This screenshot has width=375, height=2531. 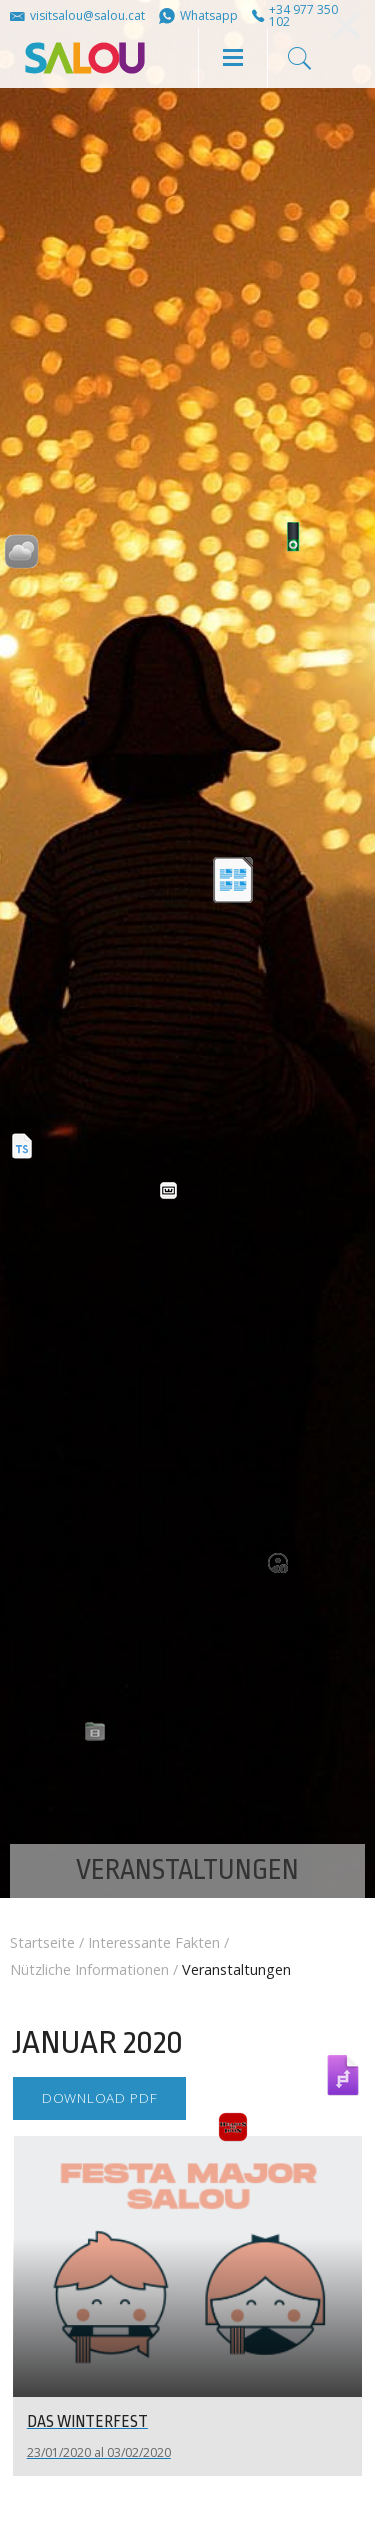 I want to click on iPod nano device in green, so click(x=293, y=537).